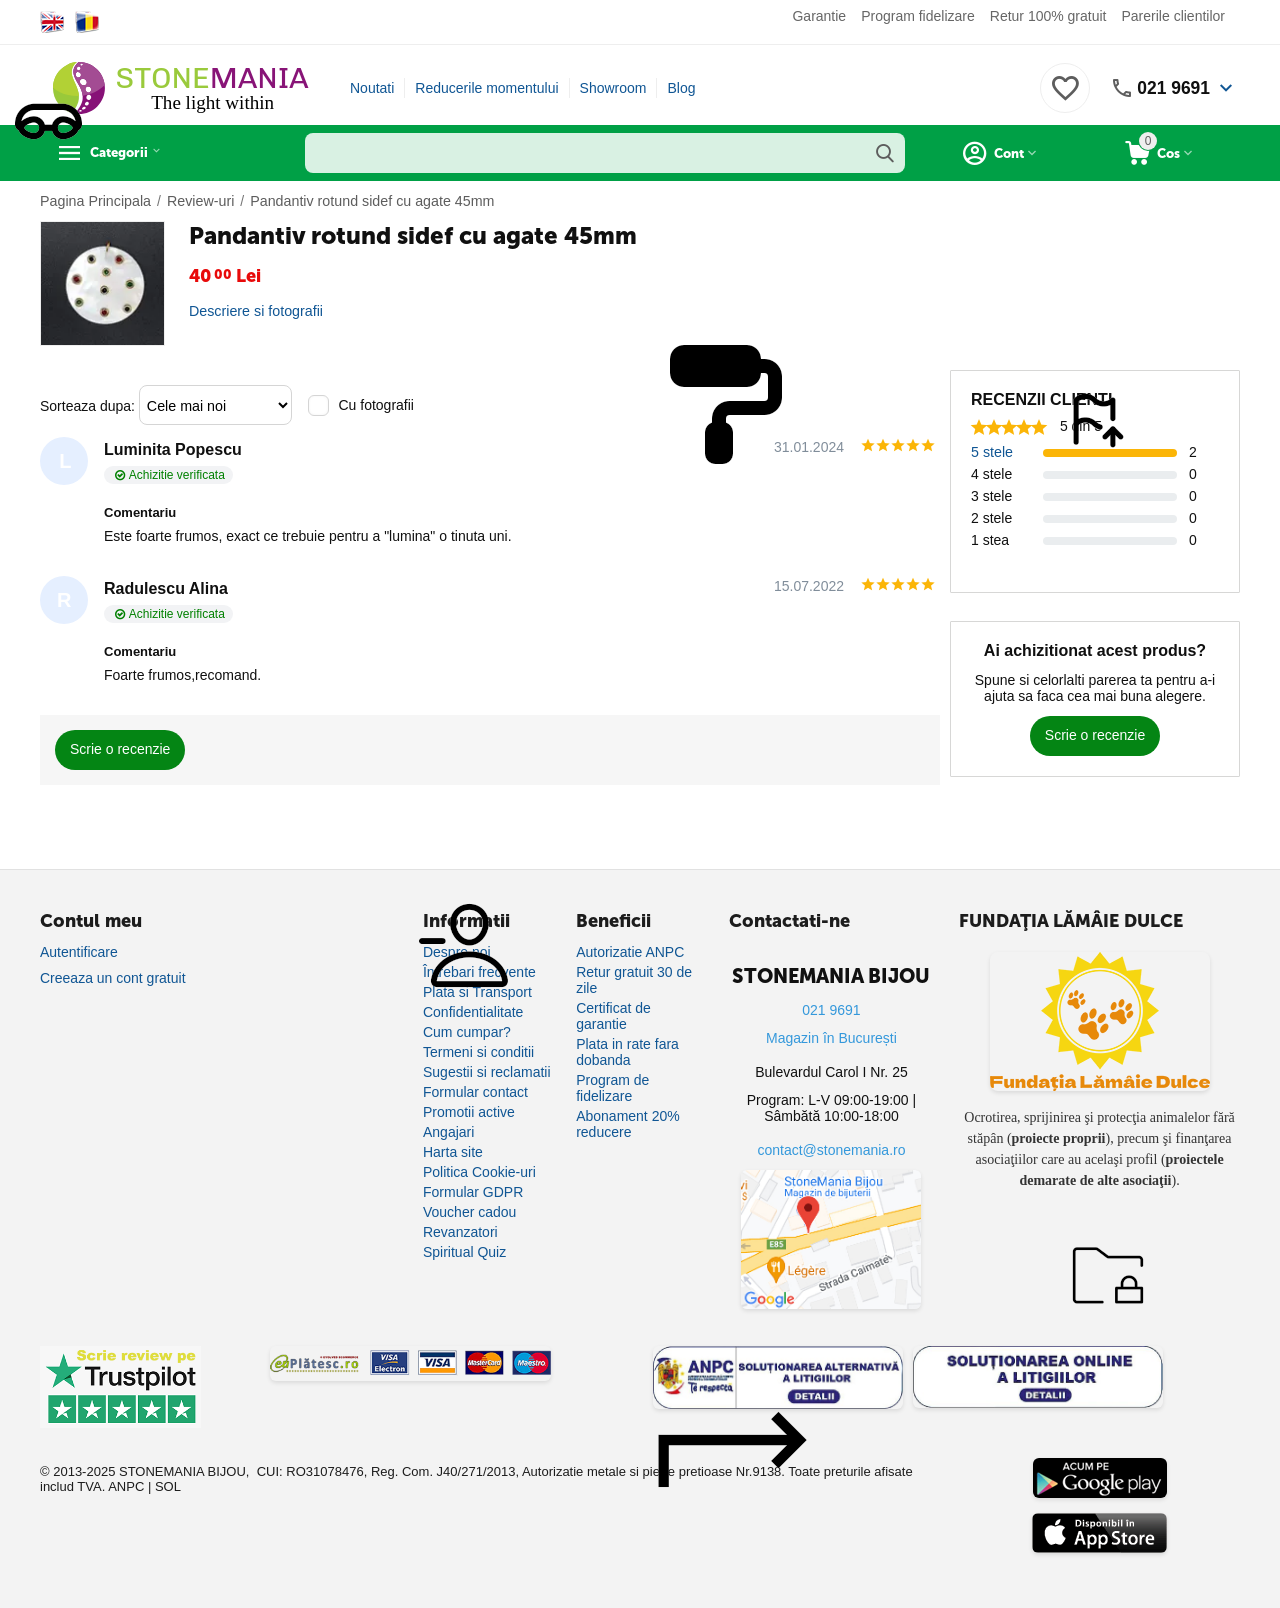 This screenshot has height=1608, width=1280. I want to click on forward or share content, so click(731, 1450).